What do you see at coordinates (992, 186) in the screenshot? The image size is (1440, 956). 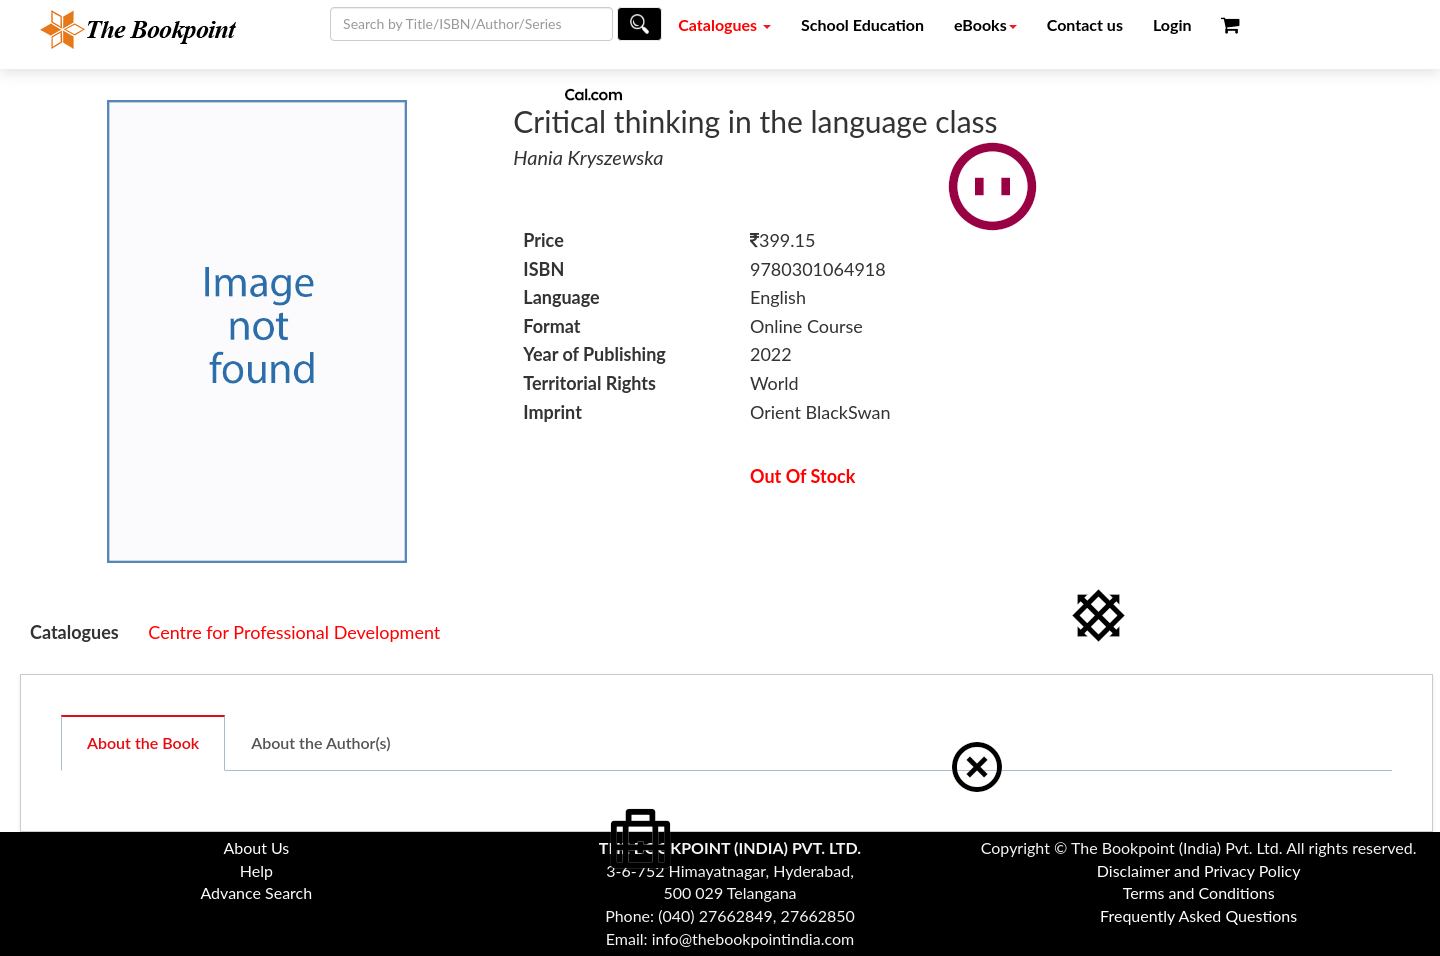 I see `indicates power outlet or electrical socket location` at bounding box center [992, 186].